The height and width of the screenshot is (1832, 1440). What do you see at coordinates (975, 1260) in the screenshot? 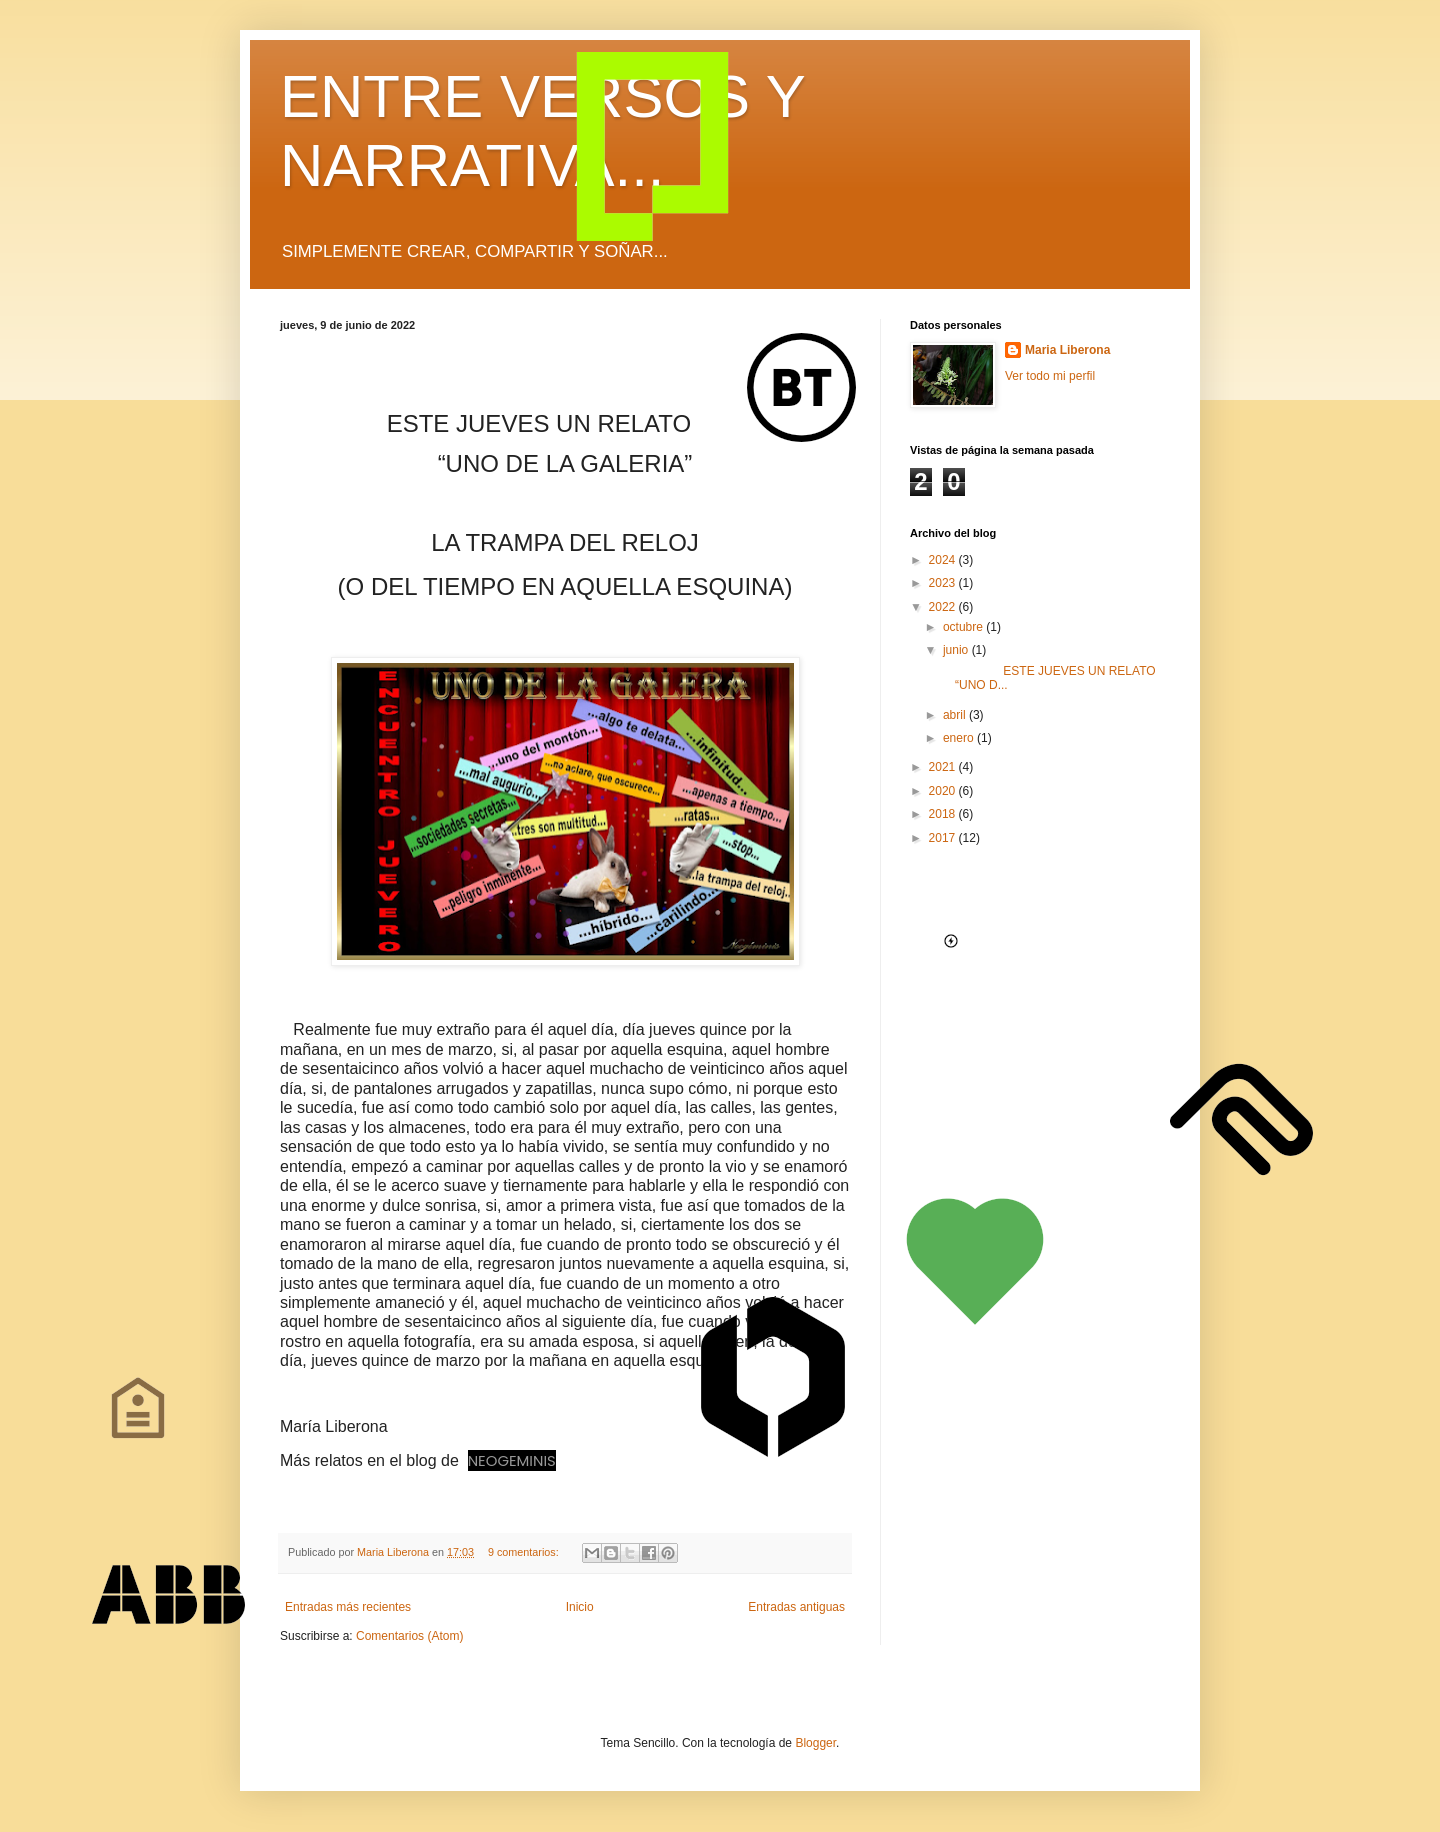
I see `add to favorites` at bounding box center [975, 1260].